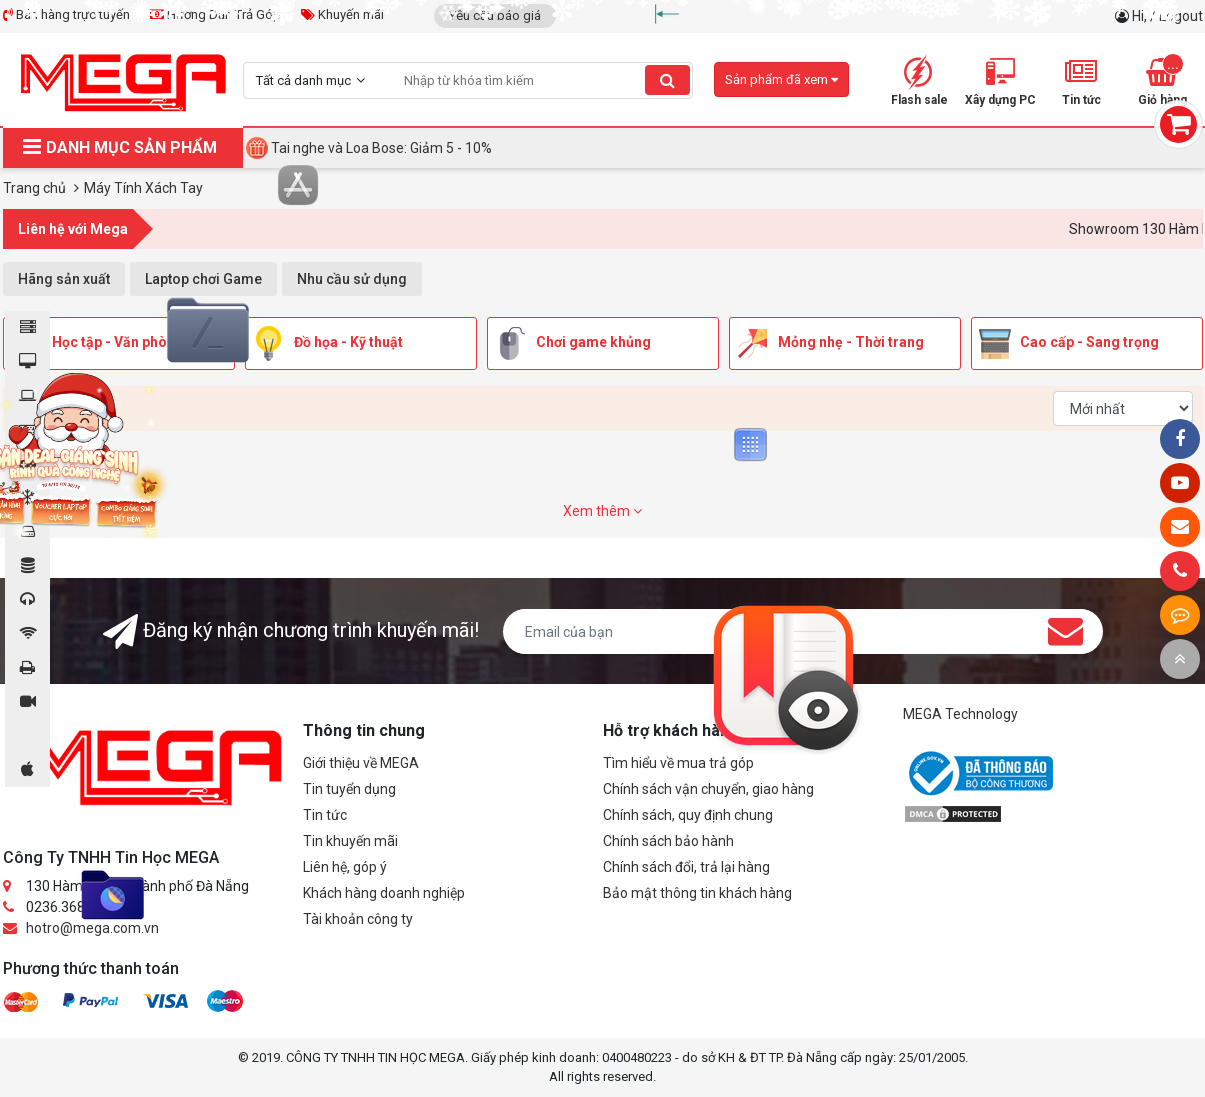  I want to click on go to the first item in a list or sequence, so click(667, 14).